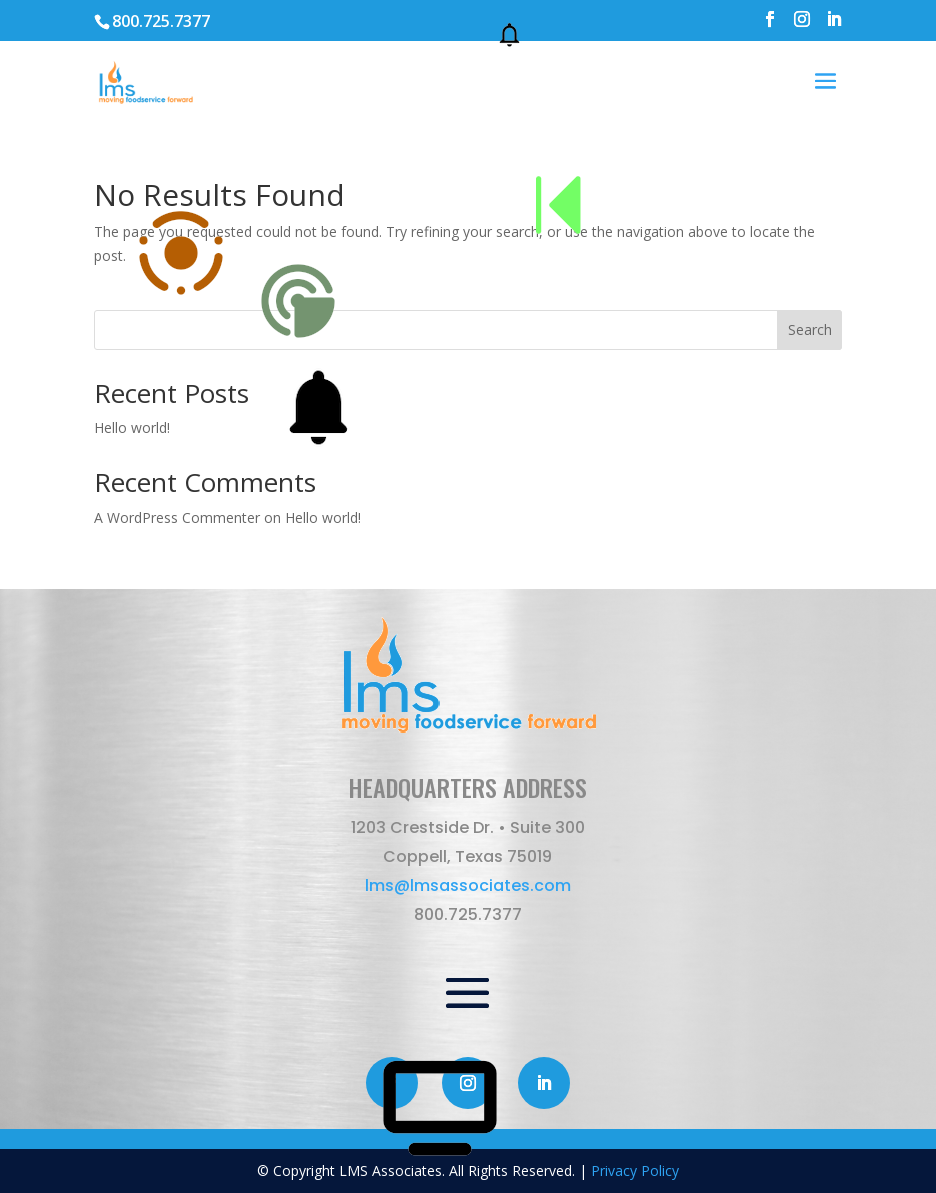 This screenshot has width=936, height=1193. Describe the element at coordinates (298, 301) in the screenshot. I see `scan for nearby devices or networks` at that location.